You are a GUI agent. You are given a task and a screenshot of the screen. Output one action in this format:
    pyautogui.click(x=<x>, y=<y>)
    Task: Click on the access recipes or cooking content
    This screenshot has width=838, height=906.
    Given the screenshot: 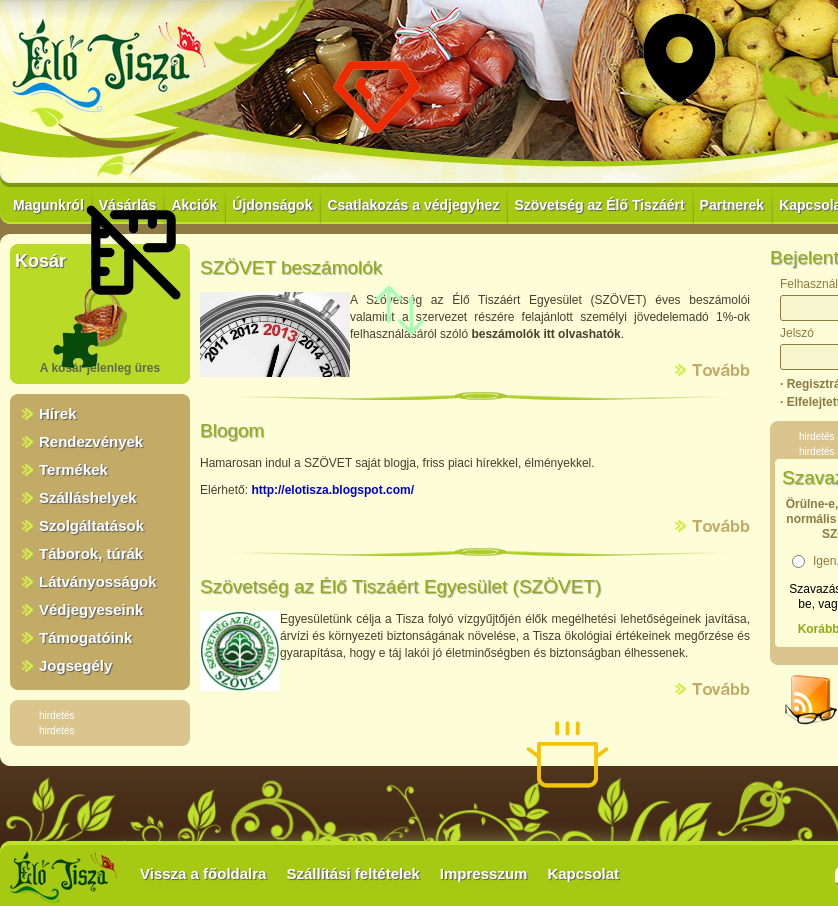 What is the action you would take?
    pyautogui.click(x=567, y=759)
    